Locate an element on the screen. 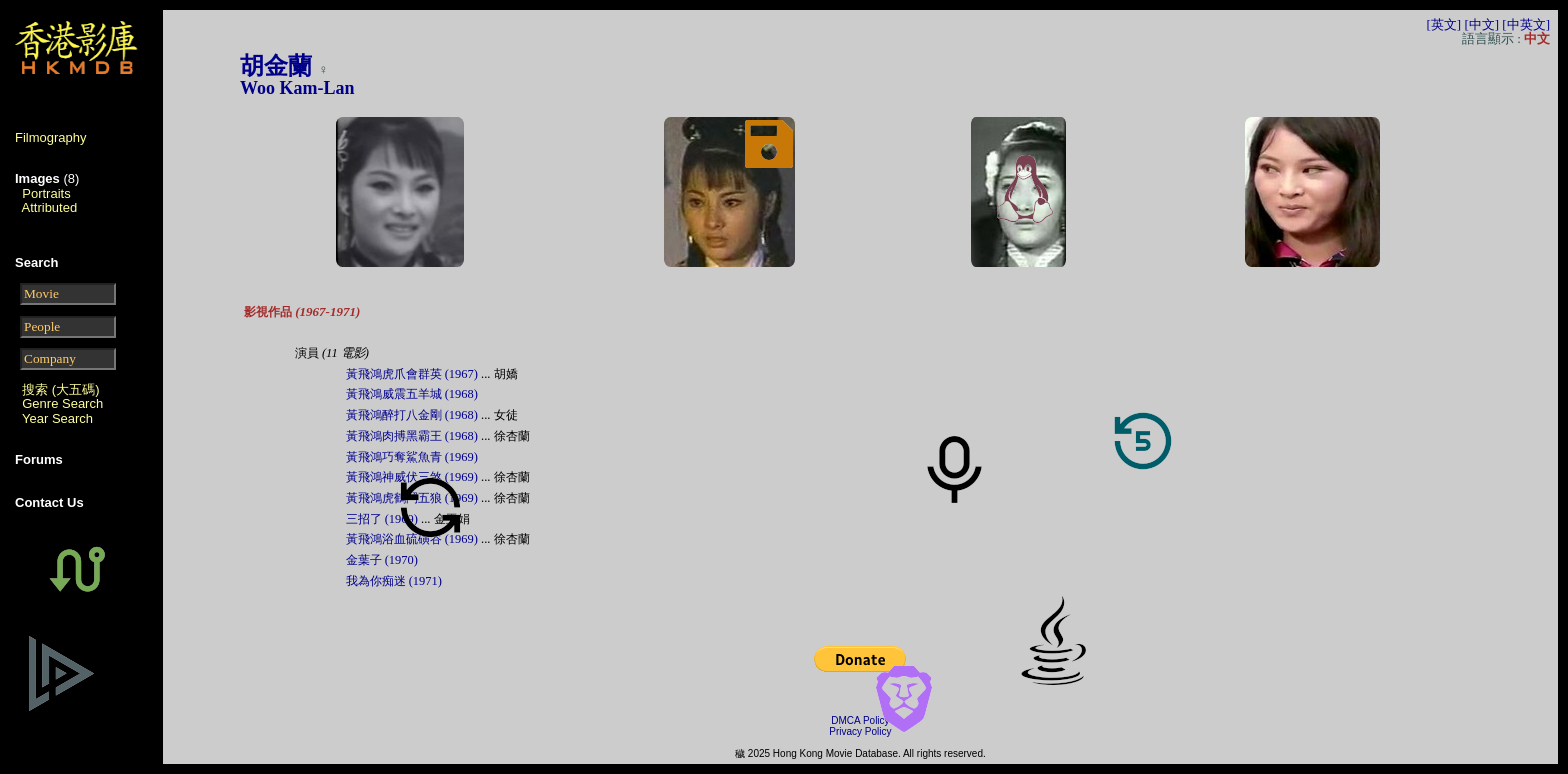 This screenshot has width=1568, height=774. indicates java programming language is located at coordinates (1055, 644).